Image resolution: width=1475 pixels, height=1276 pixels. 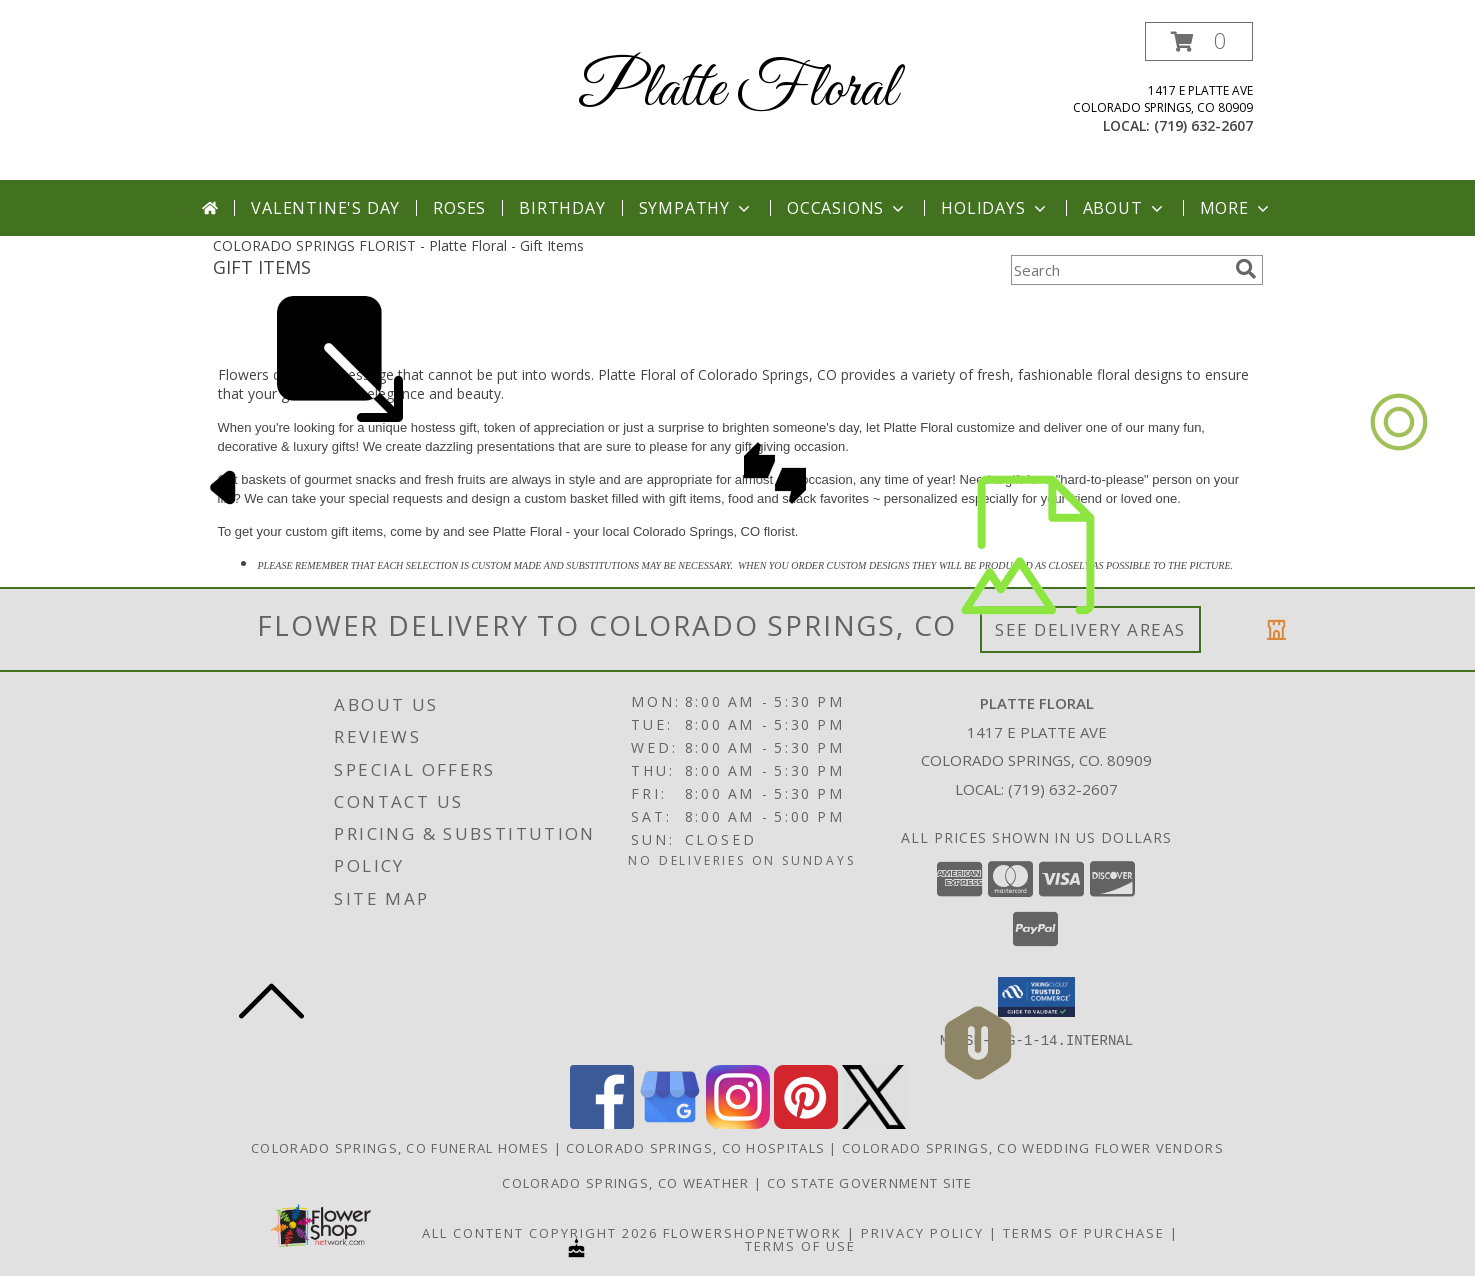 What do you see at coordinates (1036, 545) in the screenshot?
I see `view image file` at bounding box center [1036, 545].